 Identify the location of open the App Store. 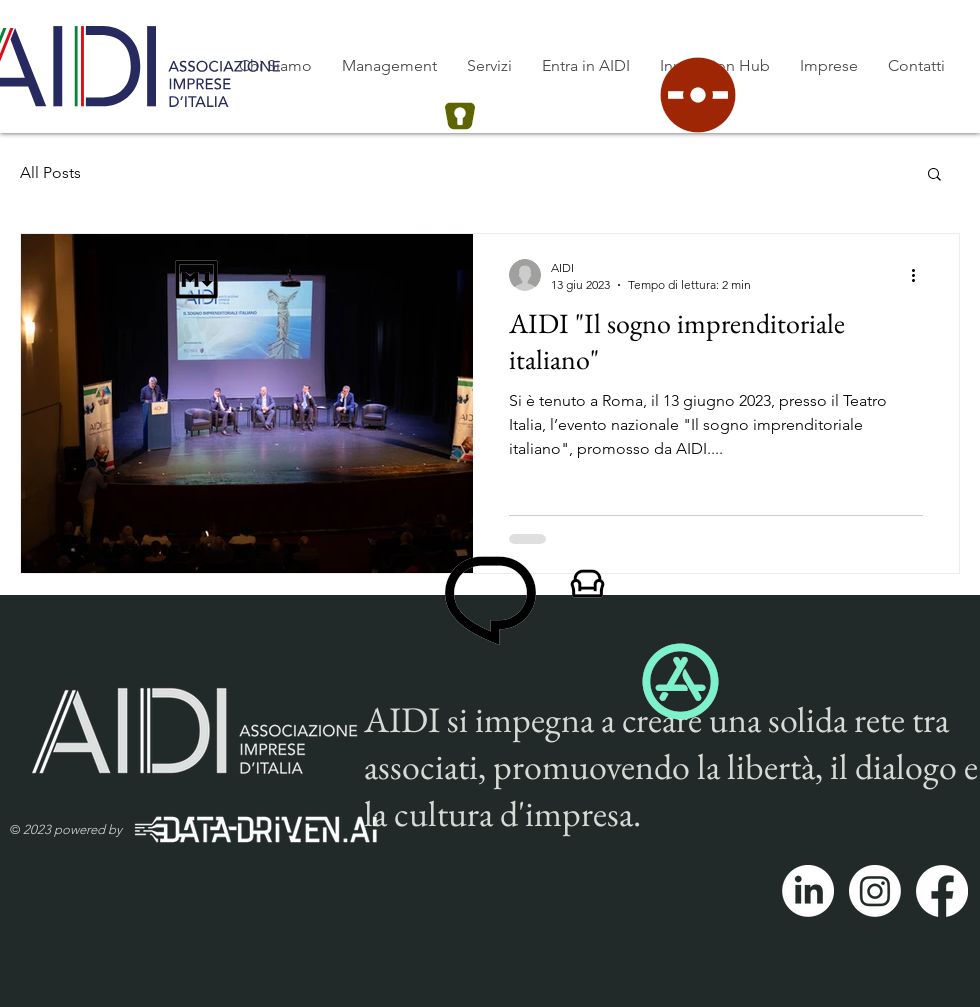
(680, 681).